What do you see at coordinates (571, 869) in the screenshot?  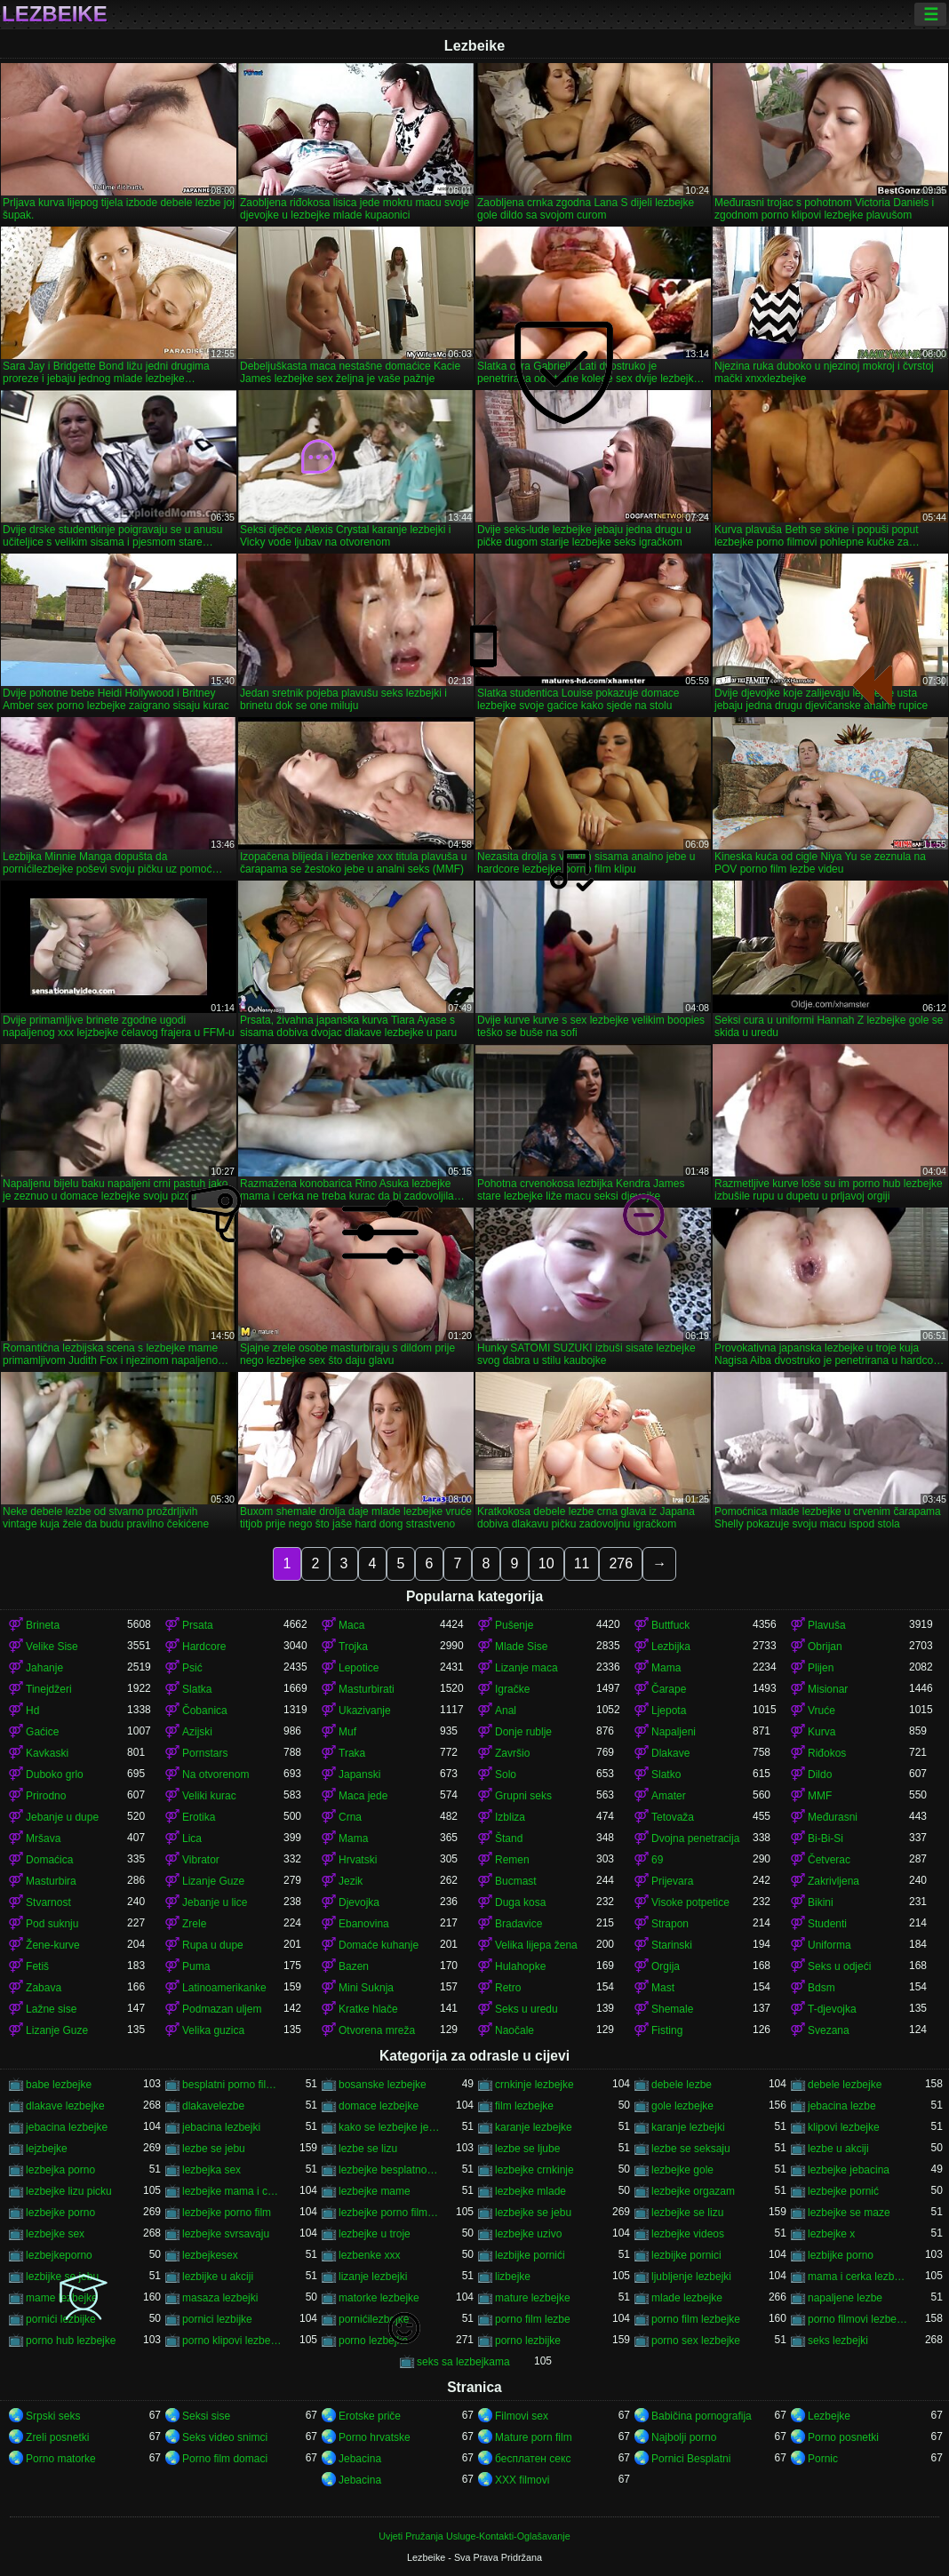 I see `song or track successfully added to library` at bounding box center [571, 869].